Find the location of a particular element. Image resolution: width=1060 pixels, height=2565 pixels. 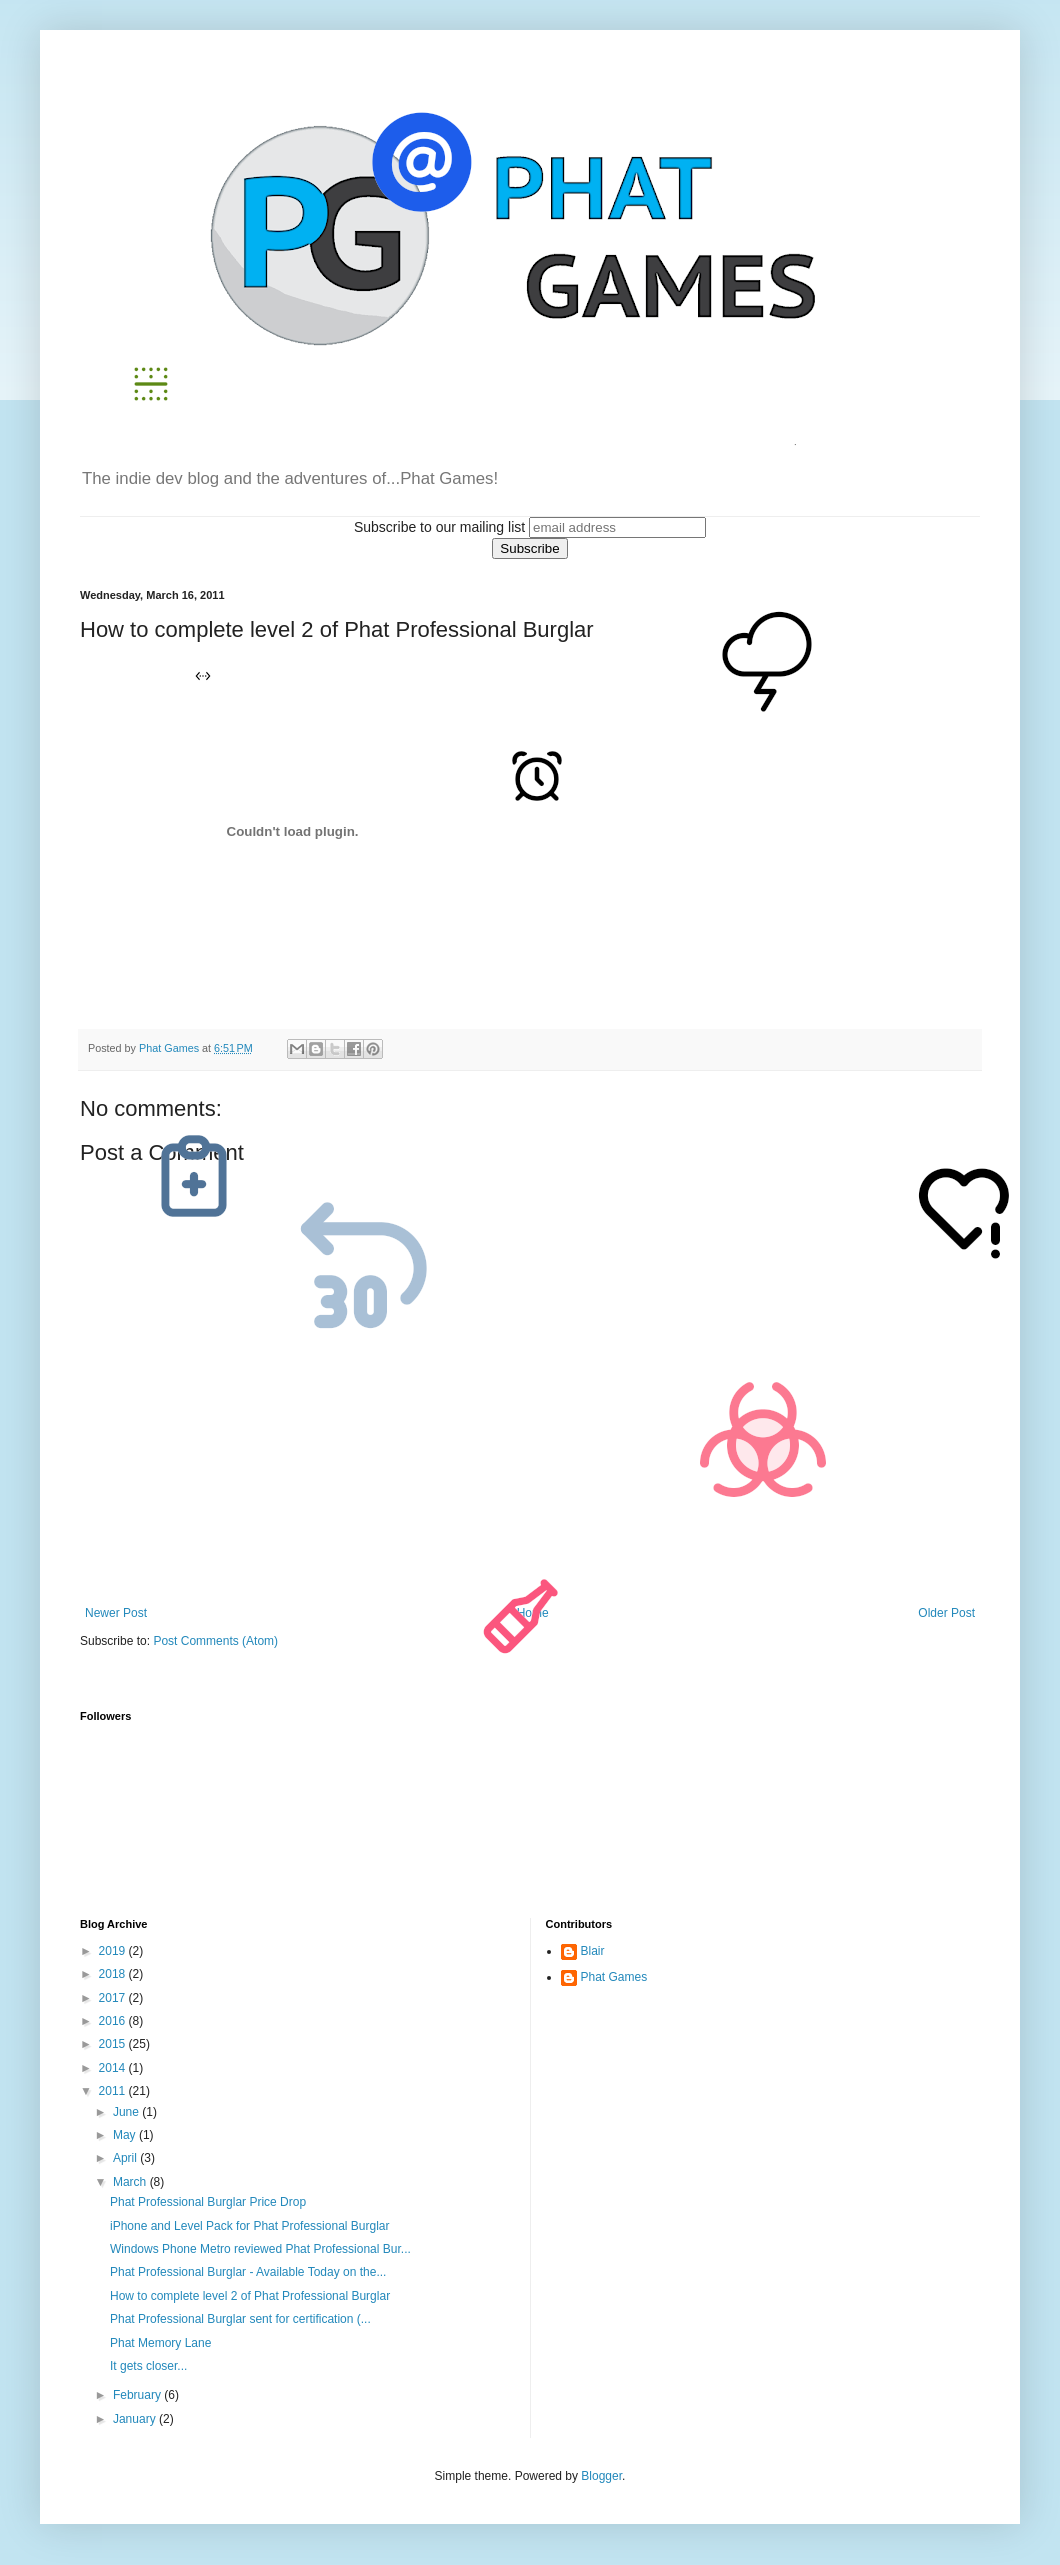

browse bar or brewery options is located at coordinates (519, 1617).